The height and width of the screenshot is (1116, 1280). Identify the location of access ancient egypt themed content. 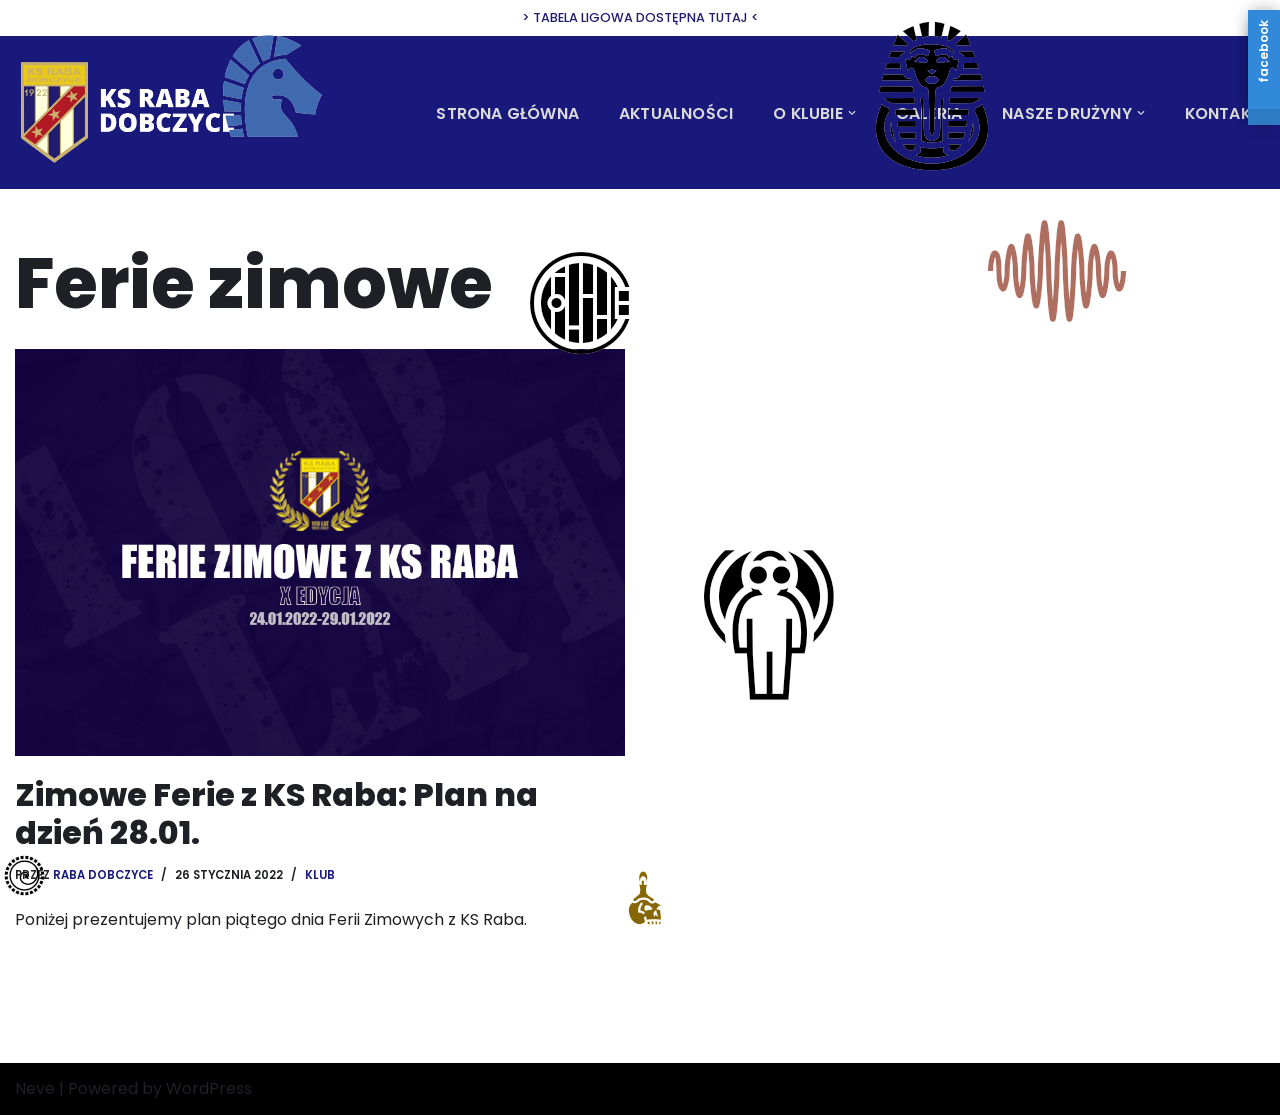
(932, 96).